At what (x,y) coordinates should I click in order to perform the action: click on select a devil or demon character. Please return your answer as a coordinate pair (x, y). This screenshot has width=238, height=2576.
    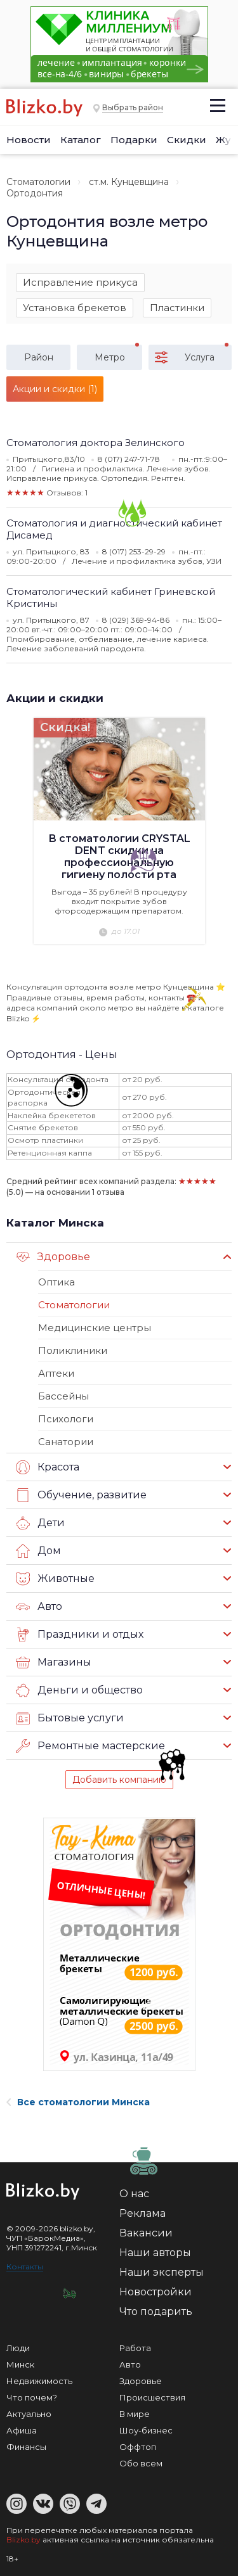
    Looking at the image, I should click on (143, 860).